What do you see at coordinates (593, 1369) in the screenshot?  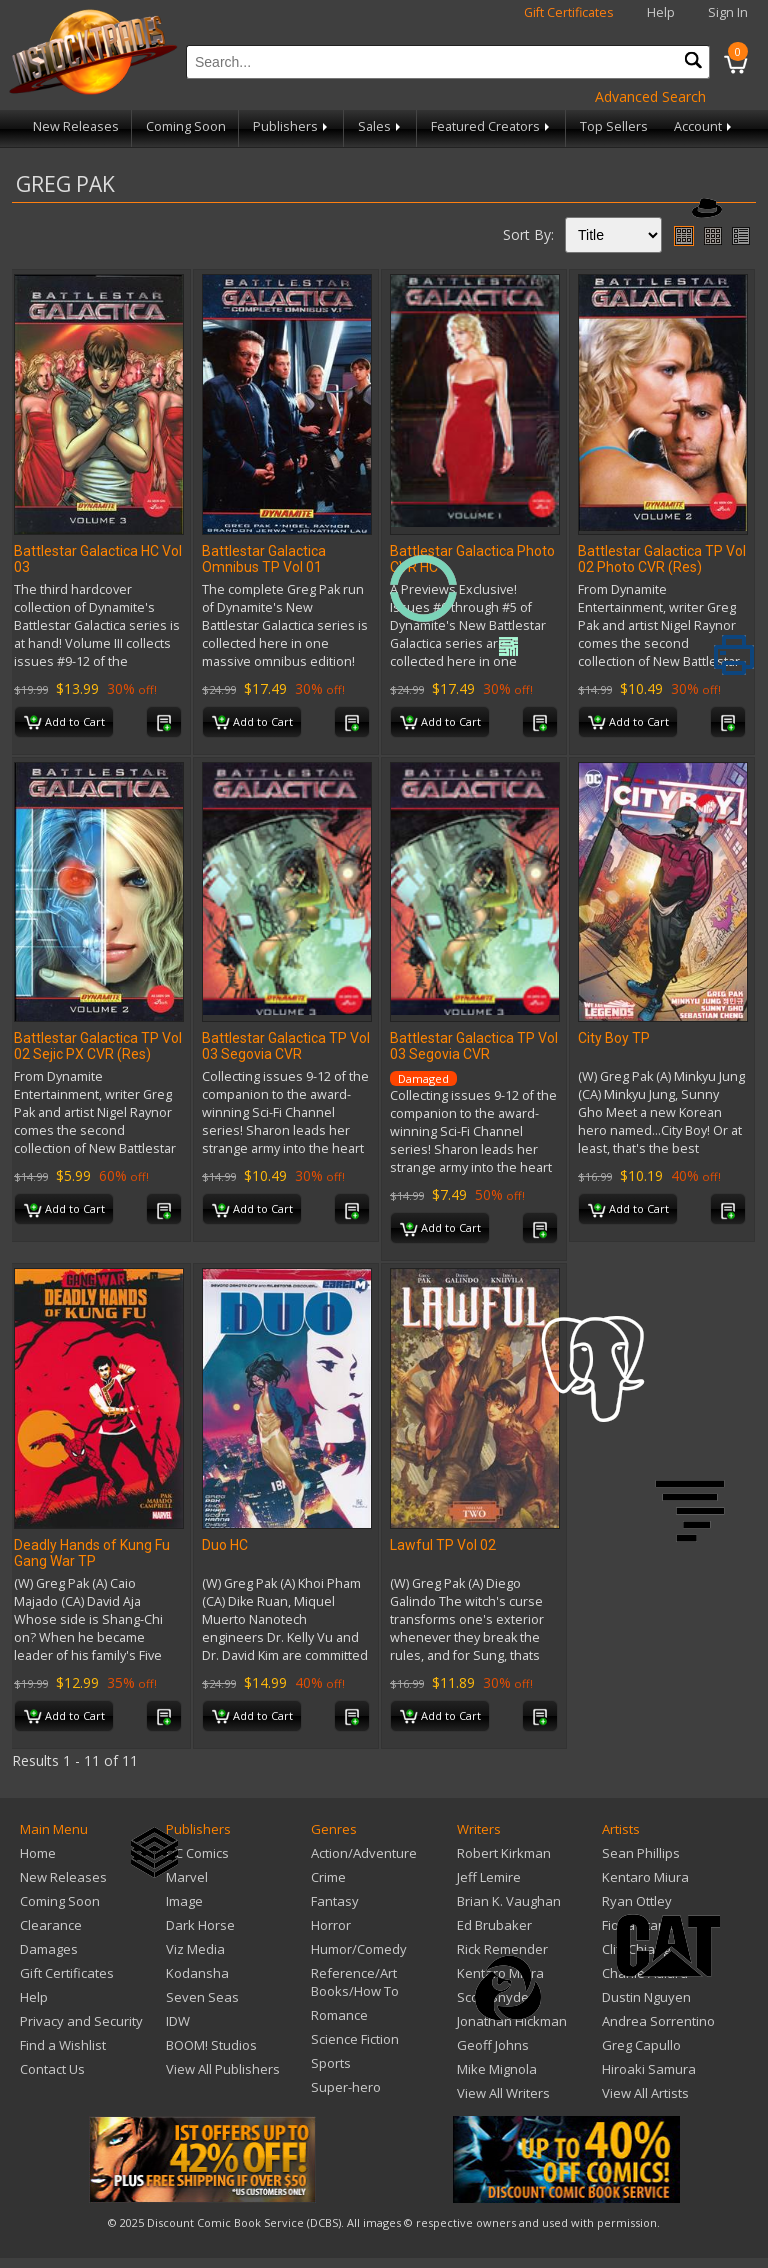 I see `PostgreSQL database logo` at bounding box center [593, 1369].